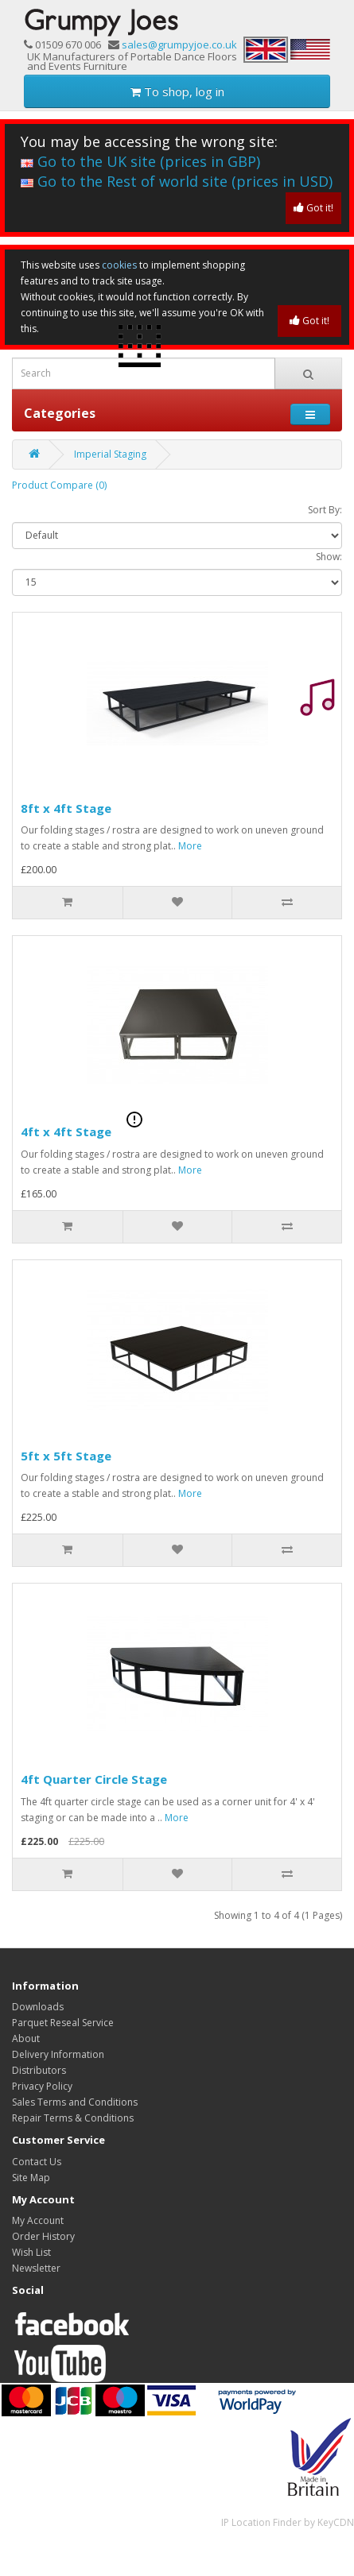 This screenshot has width=354, height=2576. I want to click on access music library or audio files, so click(319, 698).